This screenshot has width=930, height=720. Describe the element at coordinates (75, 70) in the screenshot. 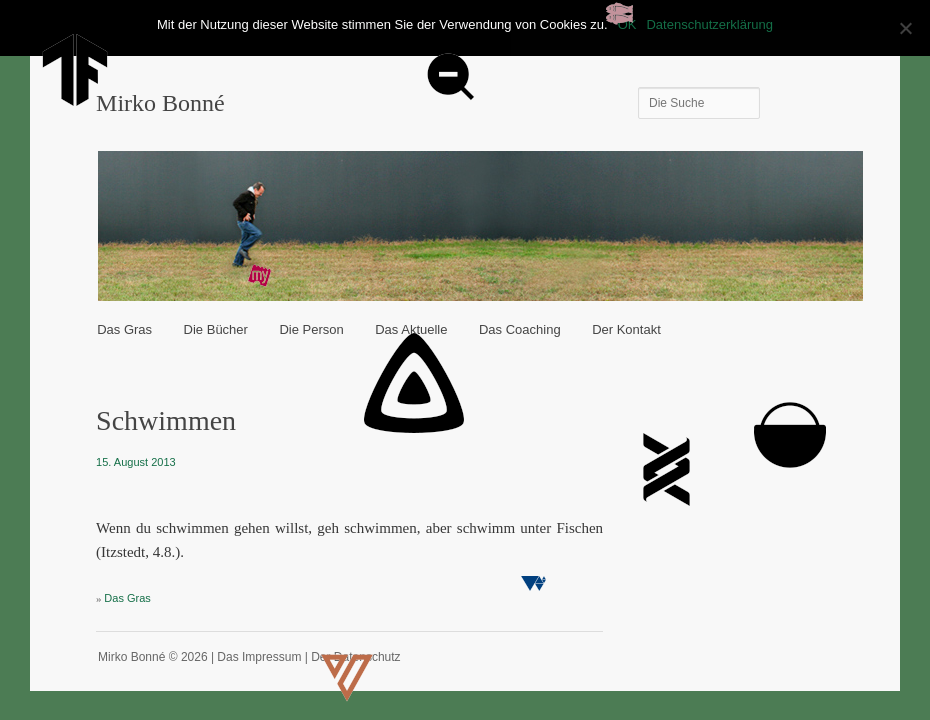

I see `TensorFlow machine learning framework logo` at that location.